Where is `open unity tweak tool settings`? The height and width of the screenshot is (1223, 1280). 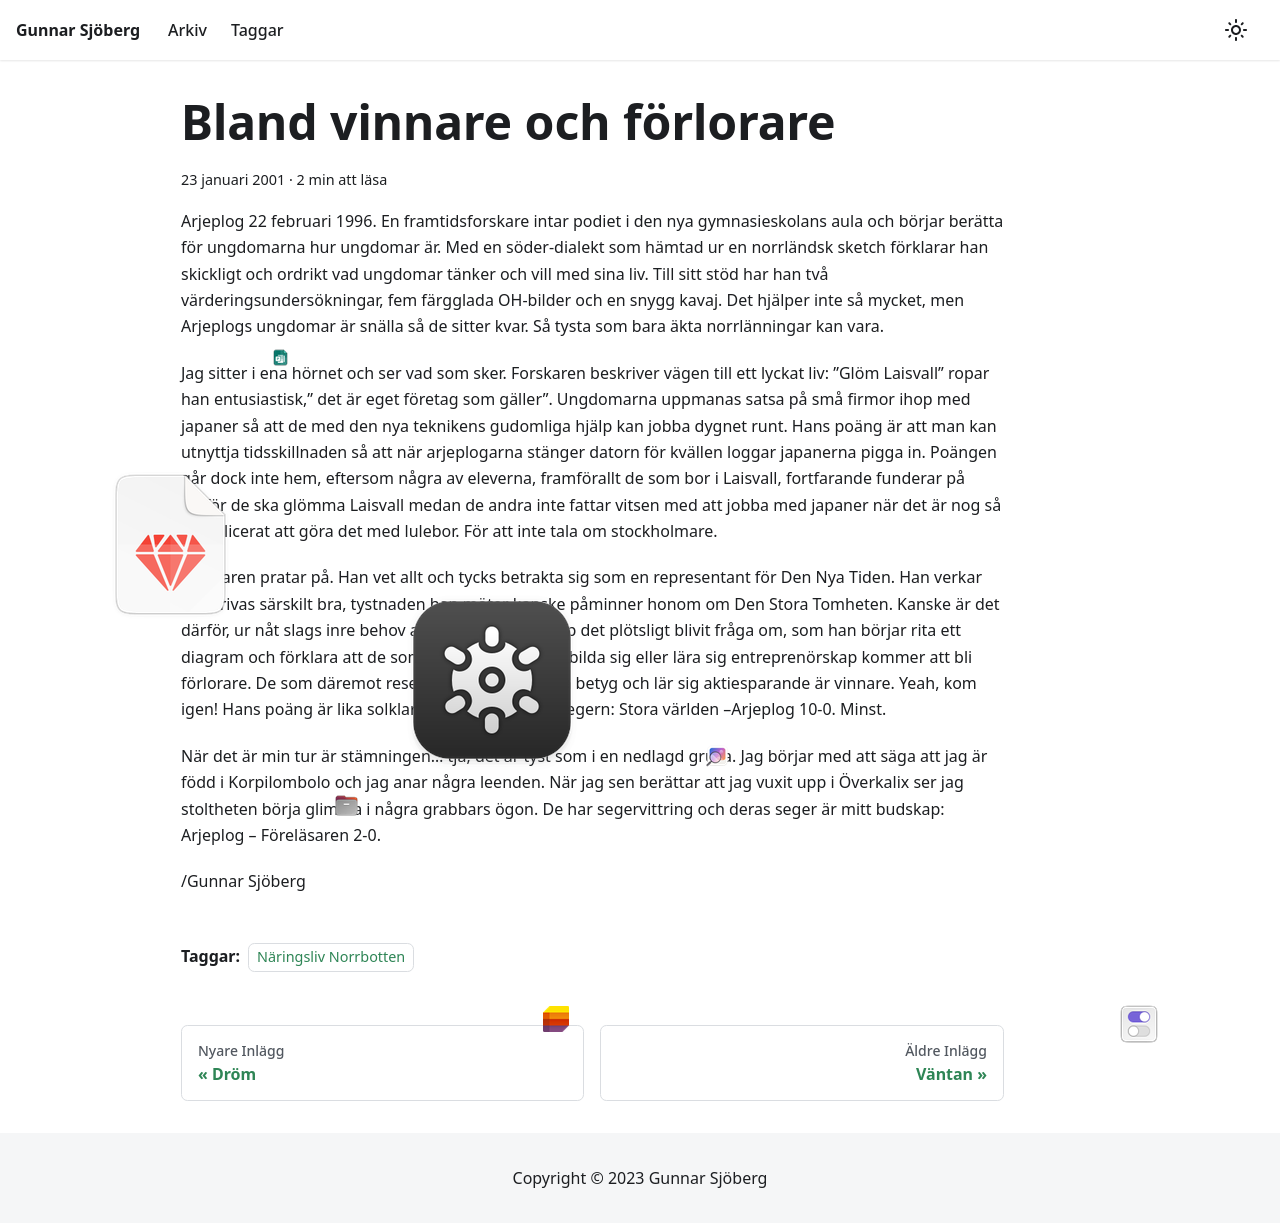 open unity tweak tool settings is located at coordinates (1139, 1024).